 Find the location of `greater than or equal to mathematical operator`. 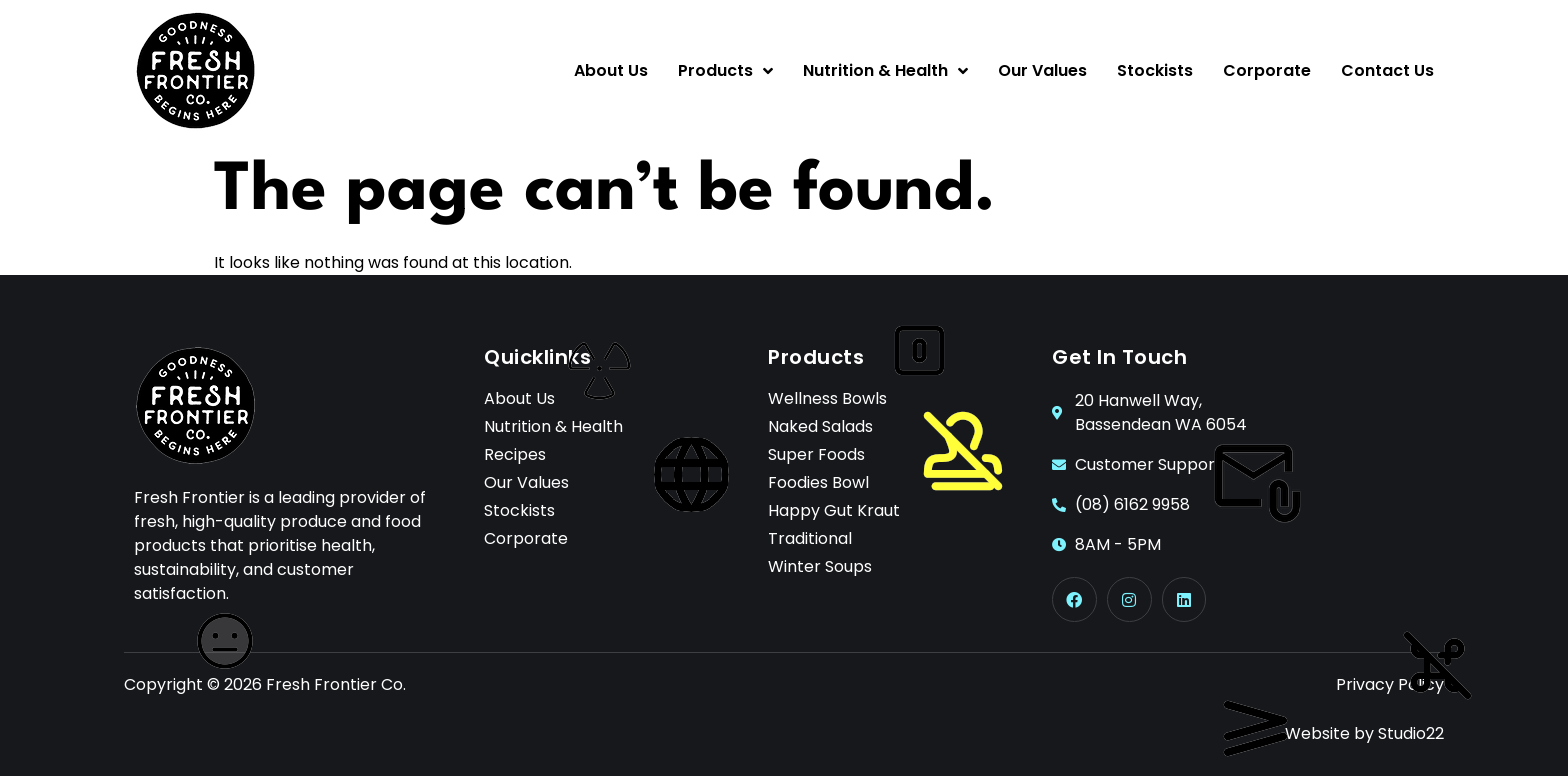

greater than or equal to mathematical operator is located at coordinates (1255, 728).